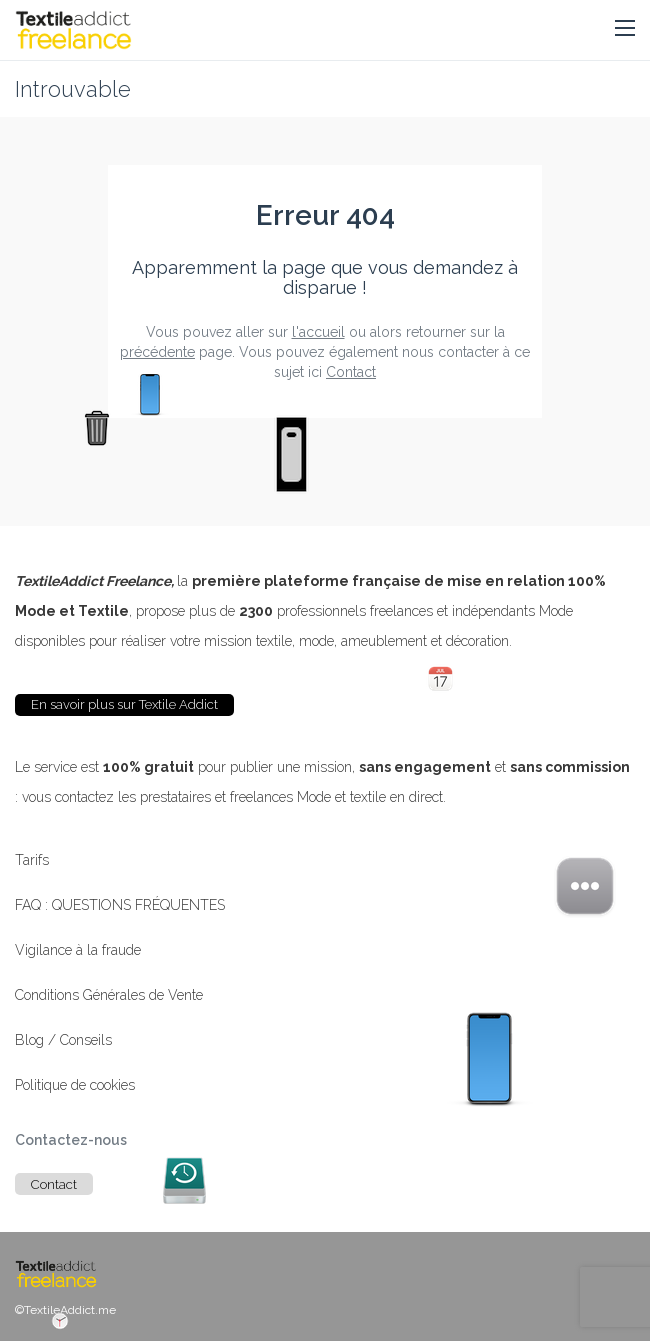 This screenshot has height=1341, width=650. What do you see at coordinates (585, 887) in the screenshot?
I see `access other or miscellaneous preferences` at bounding box center [585, 887].